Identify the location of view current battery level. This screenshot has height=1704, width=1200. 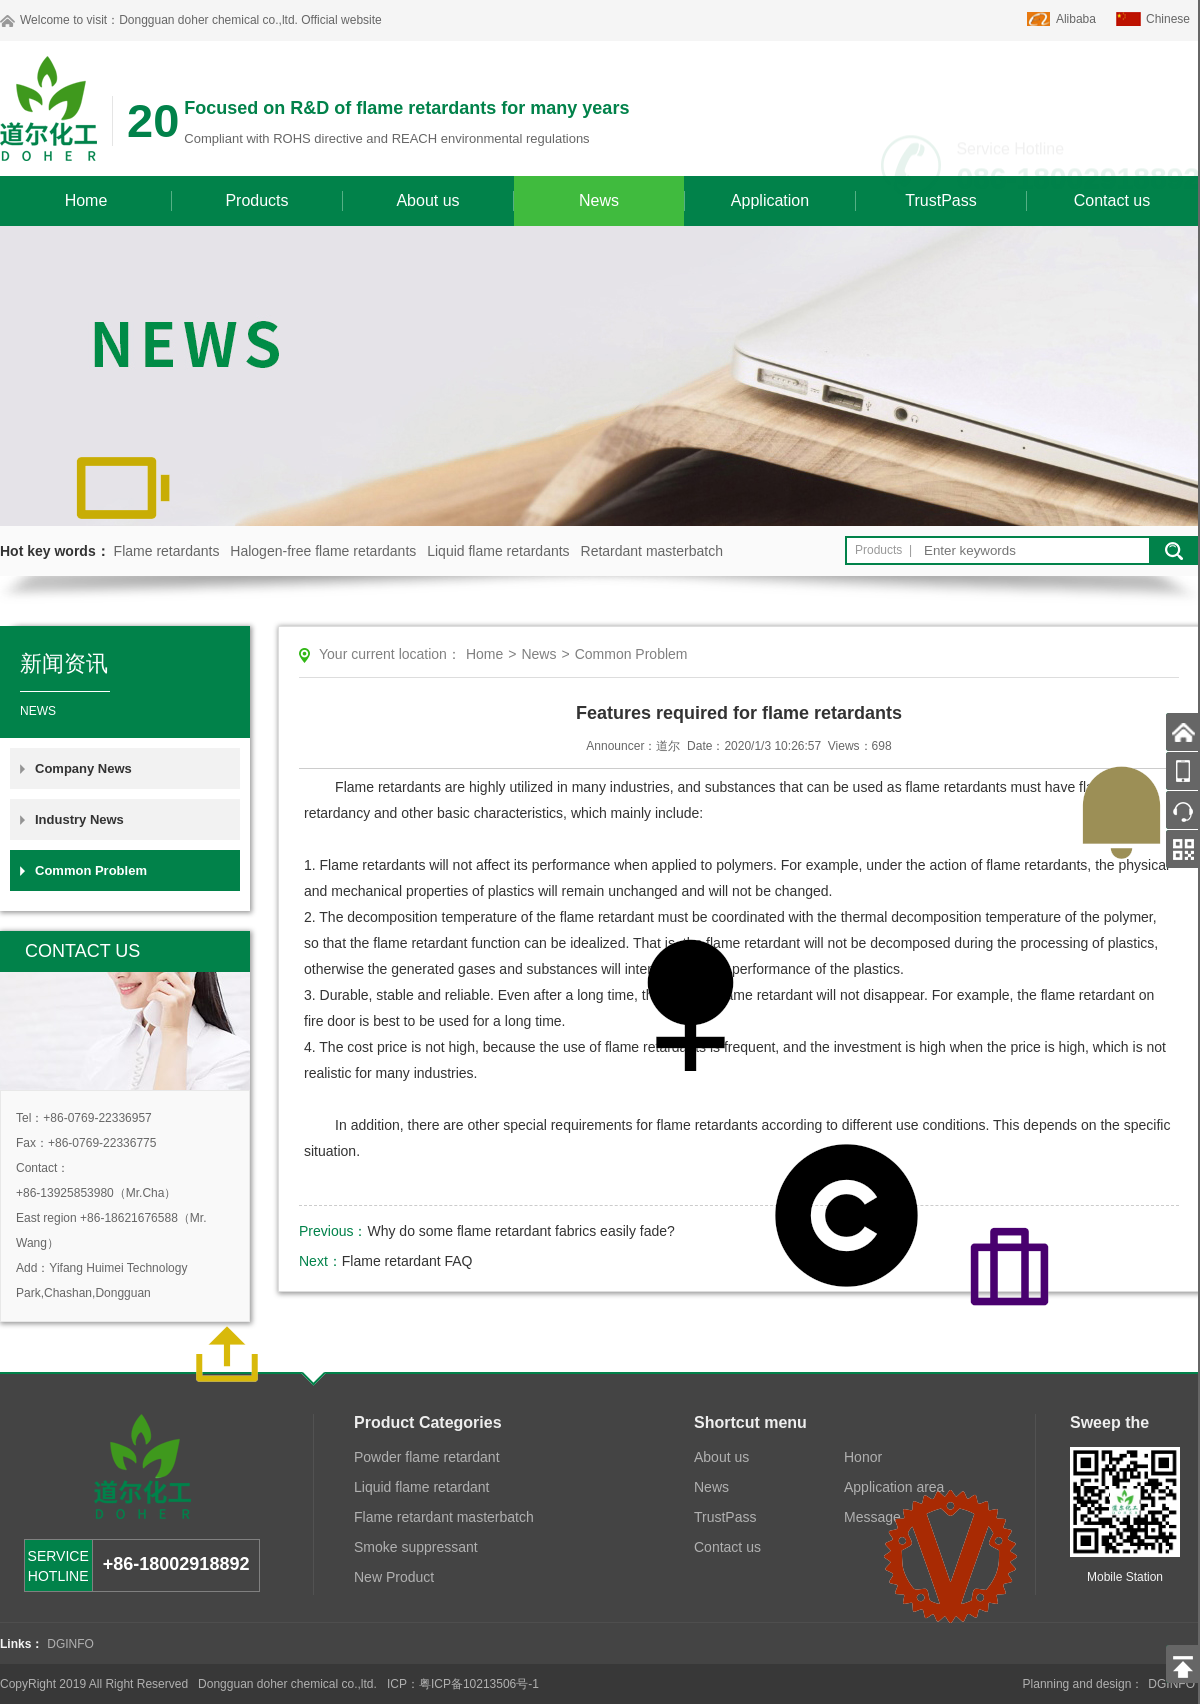
(121, 488).